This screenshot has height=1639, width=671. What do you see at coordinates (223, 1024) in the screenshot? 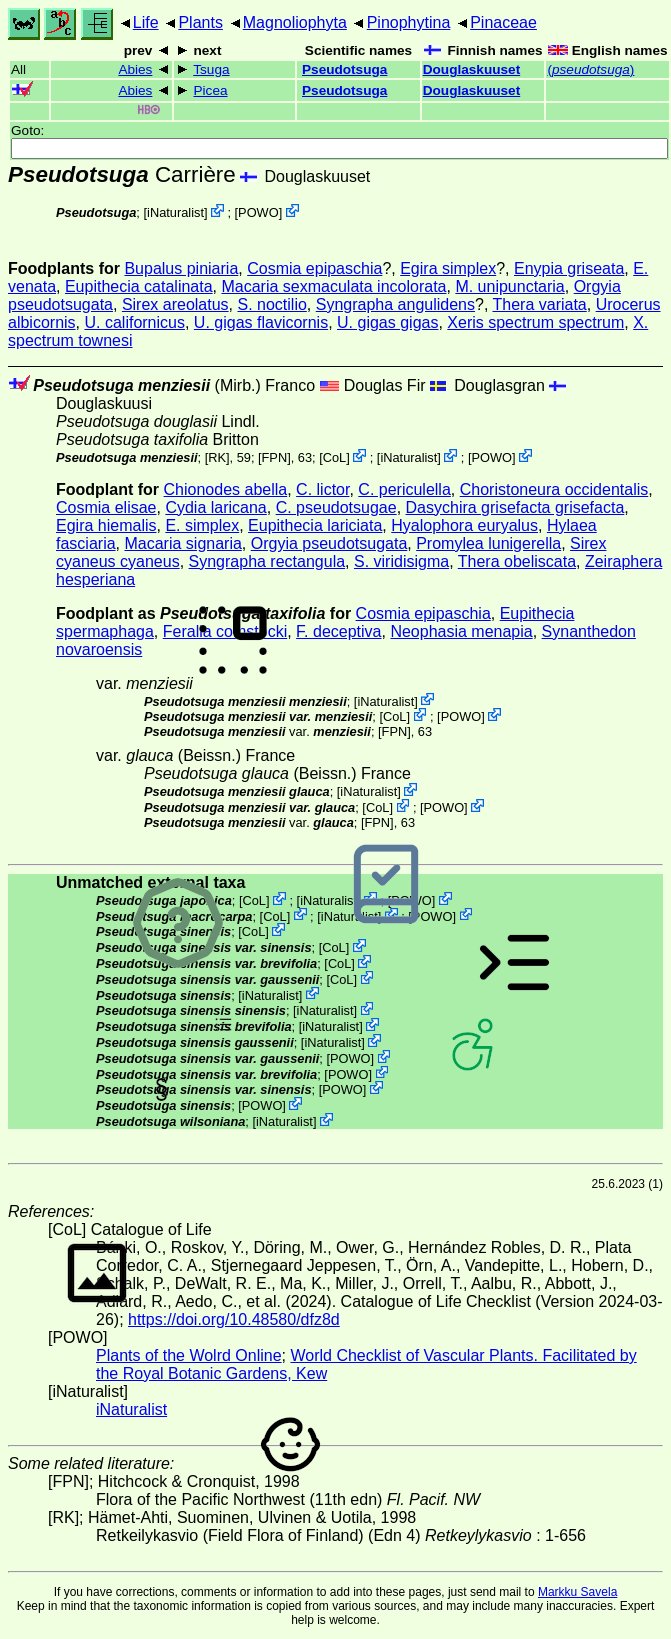
I see `view items in a bulleted list format` at bounding box center [223, 1024].